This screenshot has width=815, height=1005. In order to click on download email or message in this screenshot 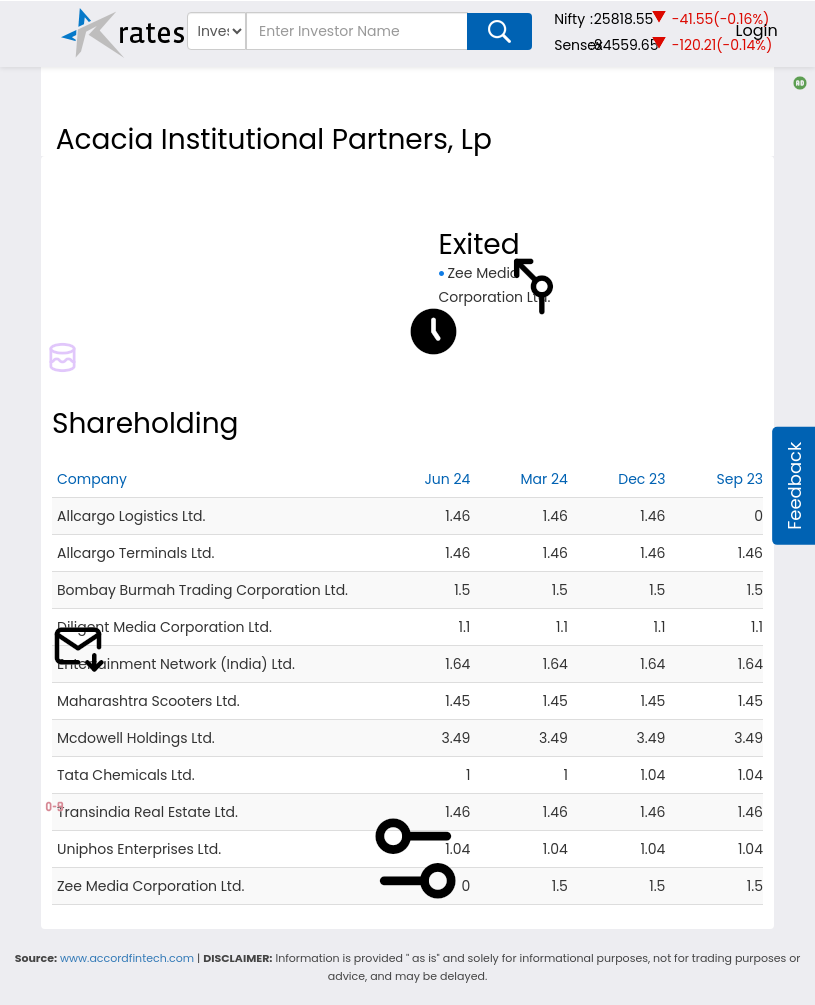, I will do `click(78, 646)`.